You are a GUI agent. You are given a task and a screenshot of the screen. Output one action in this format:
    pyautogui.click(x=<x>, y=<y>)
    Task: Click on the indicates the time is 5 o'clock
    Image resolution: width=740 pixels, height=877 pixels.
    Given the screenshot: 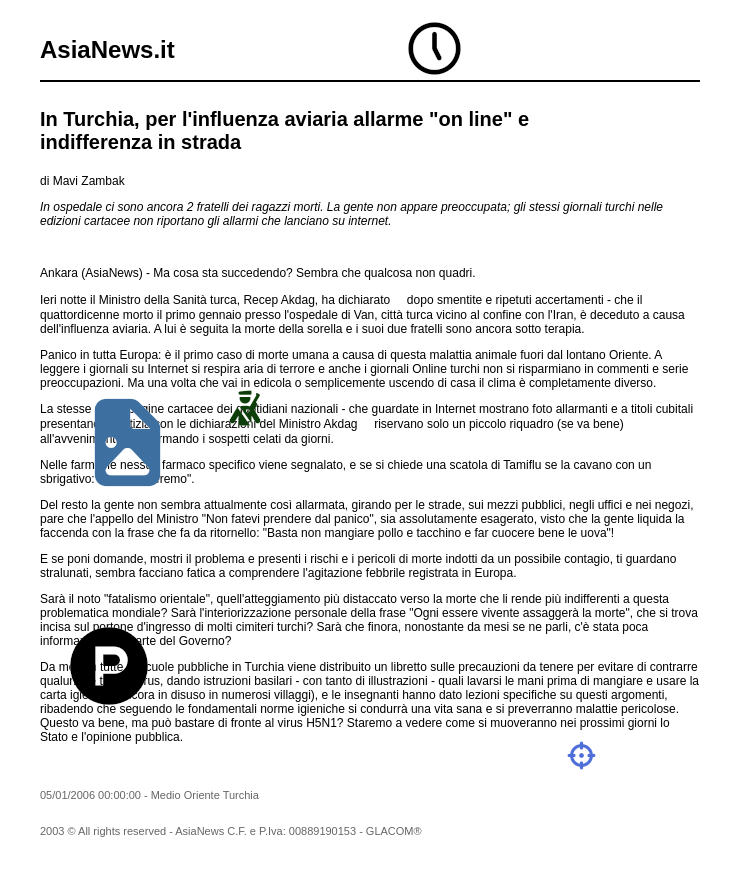 What is the action you would take?
    pyautogui.click(x=434, y=48)
    